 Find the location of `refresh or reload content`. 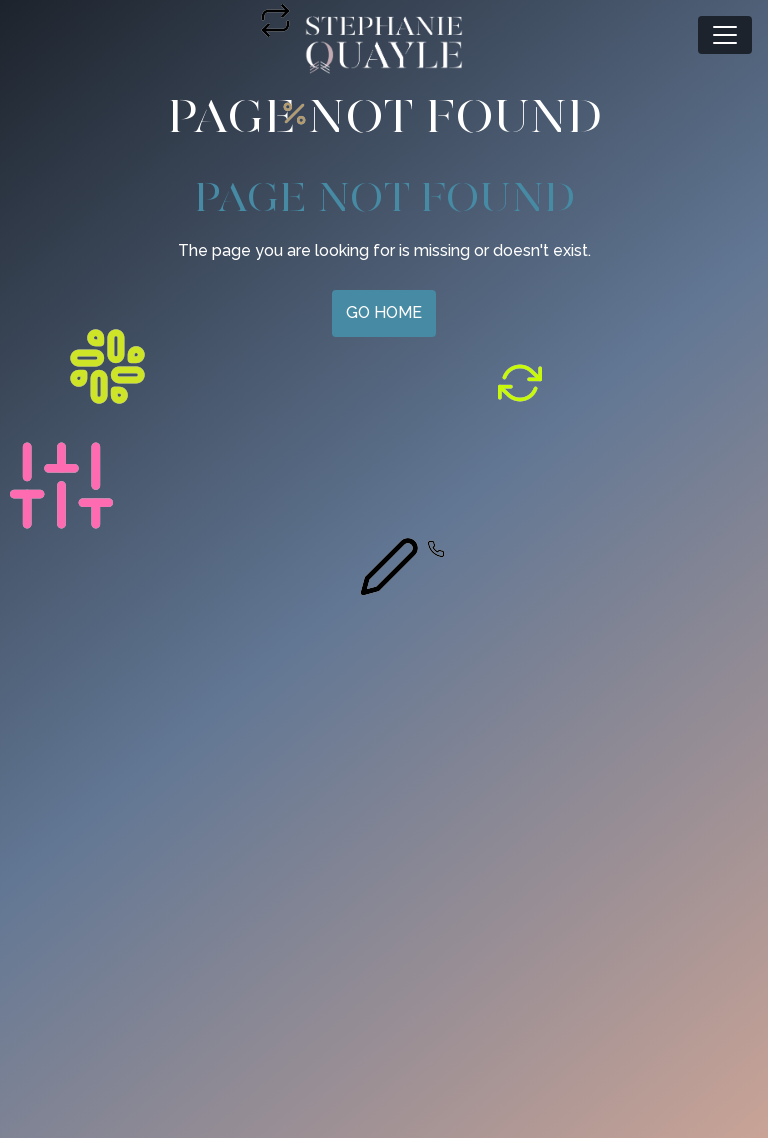

refresh or reload content is located at coordinates (520, 383).